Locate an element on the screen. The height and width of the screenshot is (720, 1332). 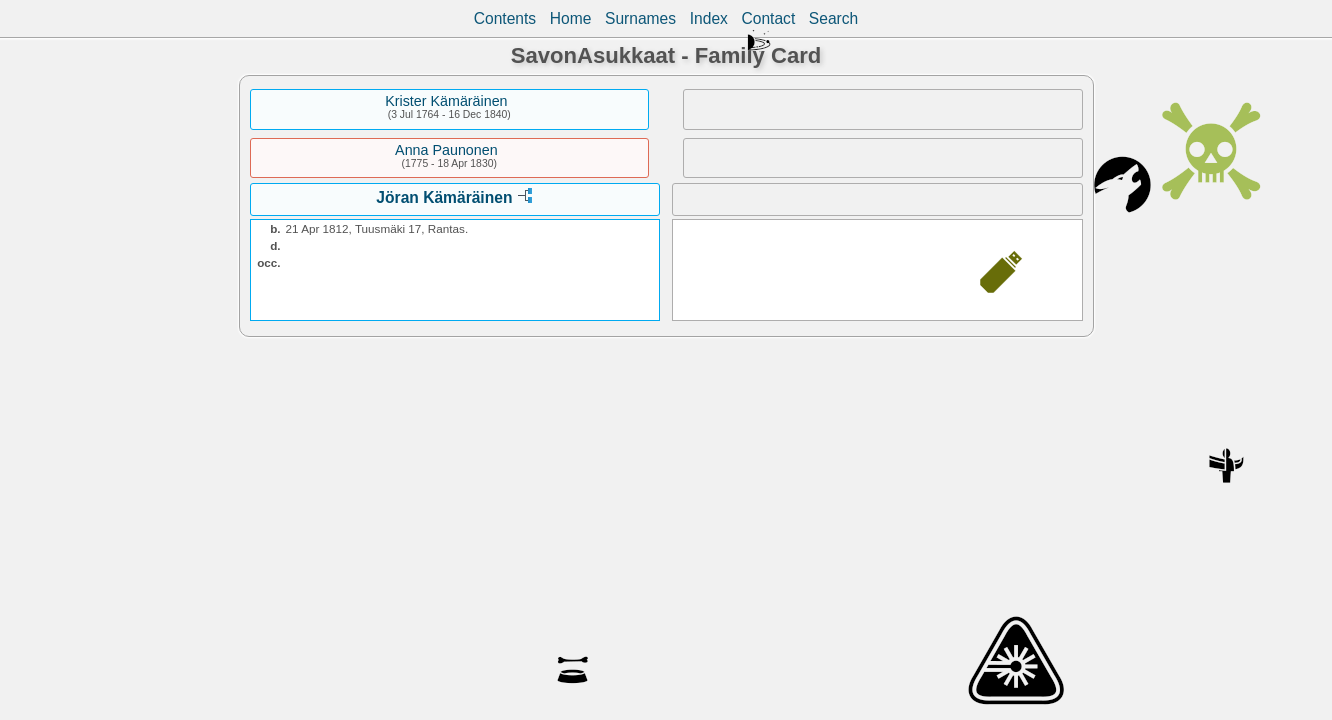
indicates danger or hazardous content warning is located at coordinates (1211, 151).